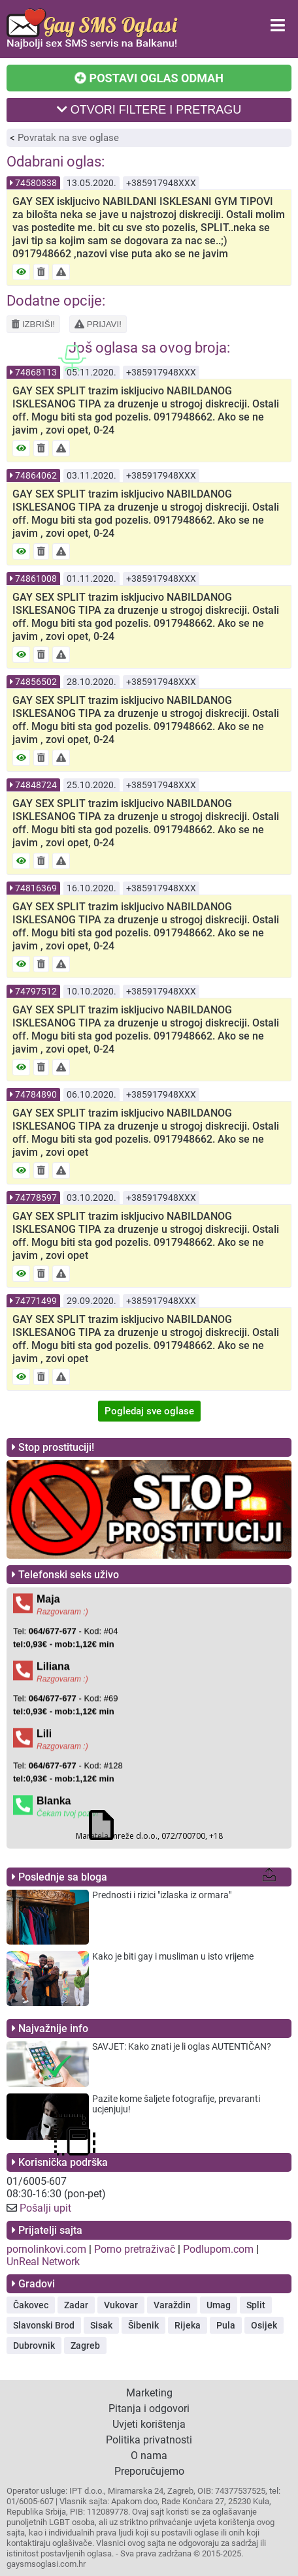 Image resolution: width=298 pixels, height=2576 pixels. What do you see at coordinates (101, 1825) in the screenshot?
I see `insert or attach a file` at bounding box center [101, 1825].